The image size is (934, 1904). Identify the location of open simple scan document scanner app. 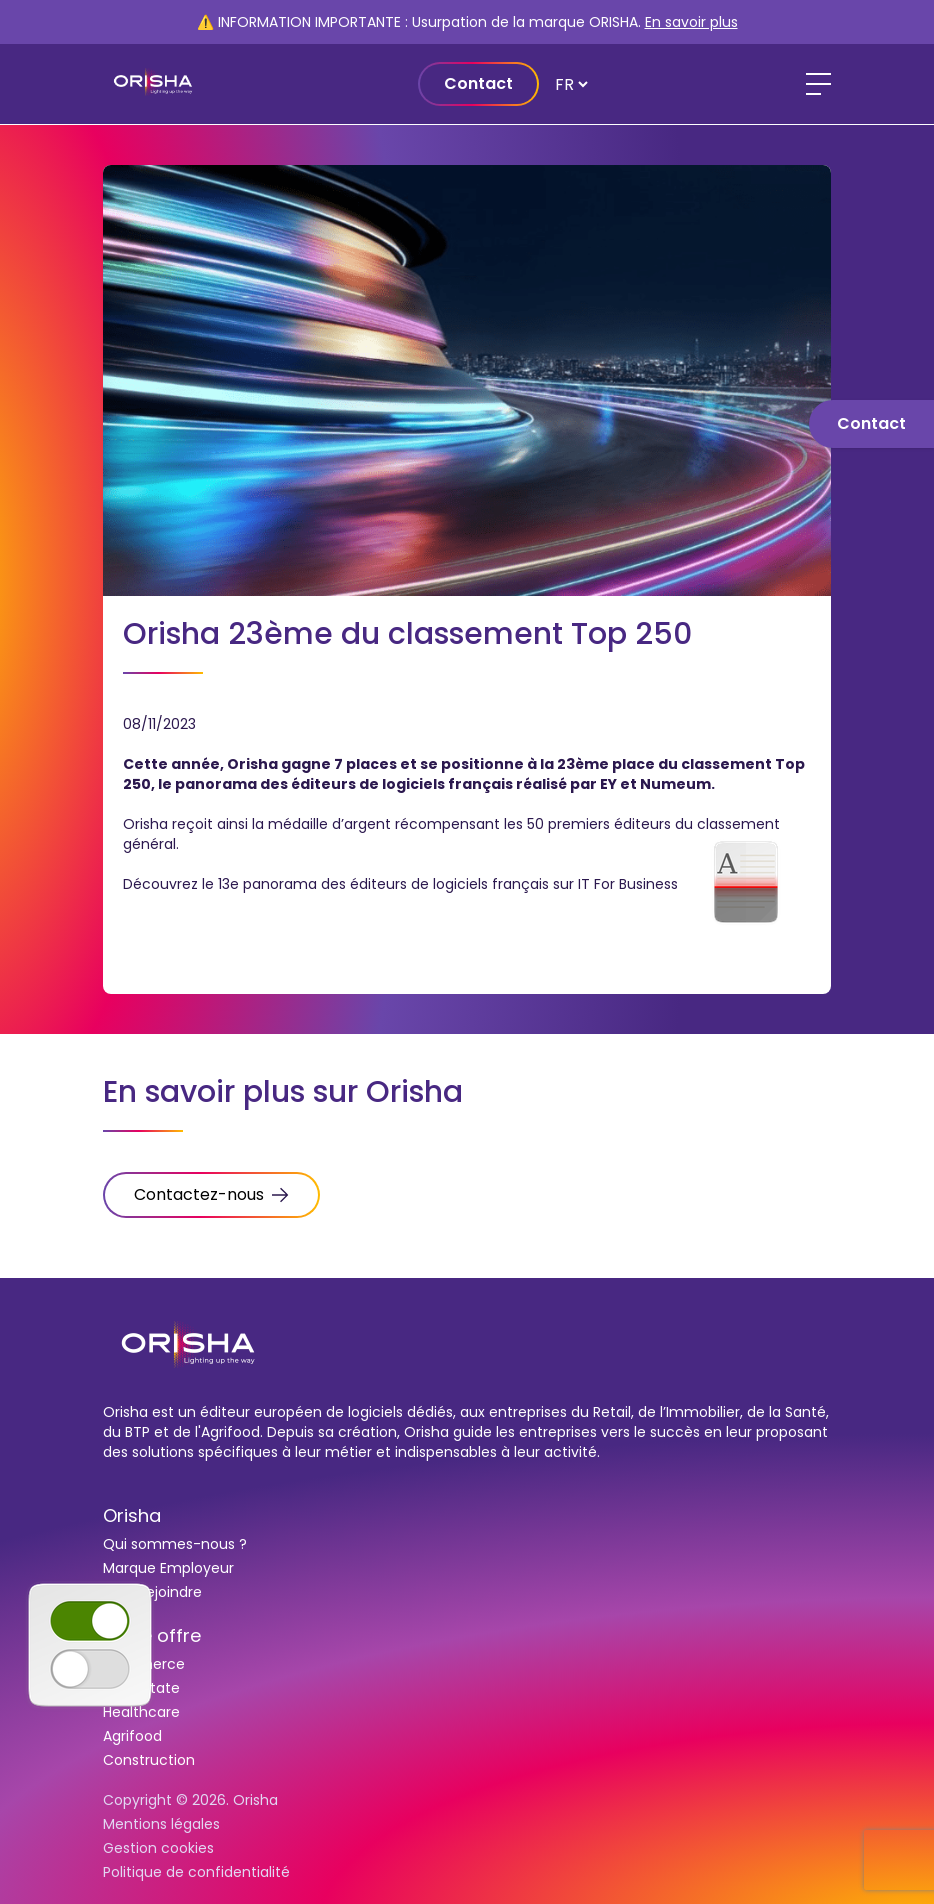
(746, 882).